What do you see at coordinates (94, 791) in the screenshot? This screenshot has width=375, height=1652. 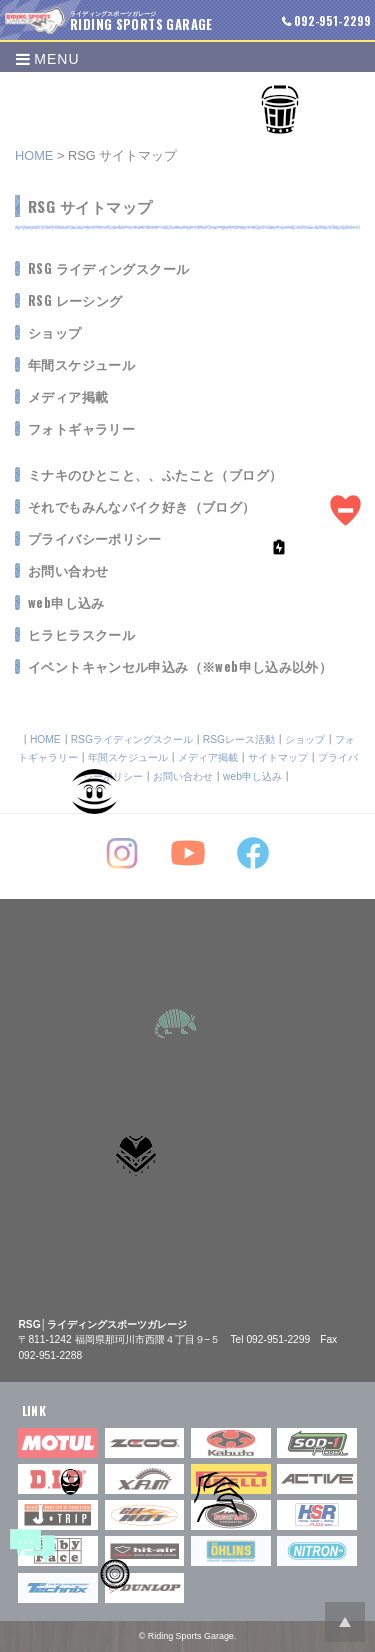 I see `a stylized character or avatar icon` at bounding box center [94, 791].